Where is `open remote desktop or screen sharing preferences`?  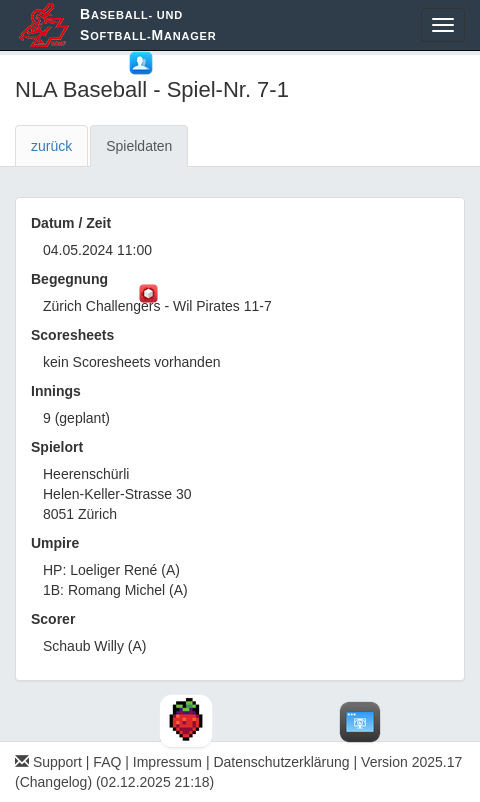
open remote desktop or screen sharing preferences is located at coordinates (360, 722).